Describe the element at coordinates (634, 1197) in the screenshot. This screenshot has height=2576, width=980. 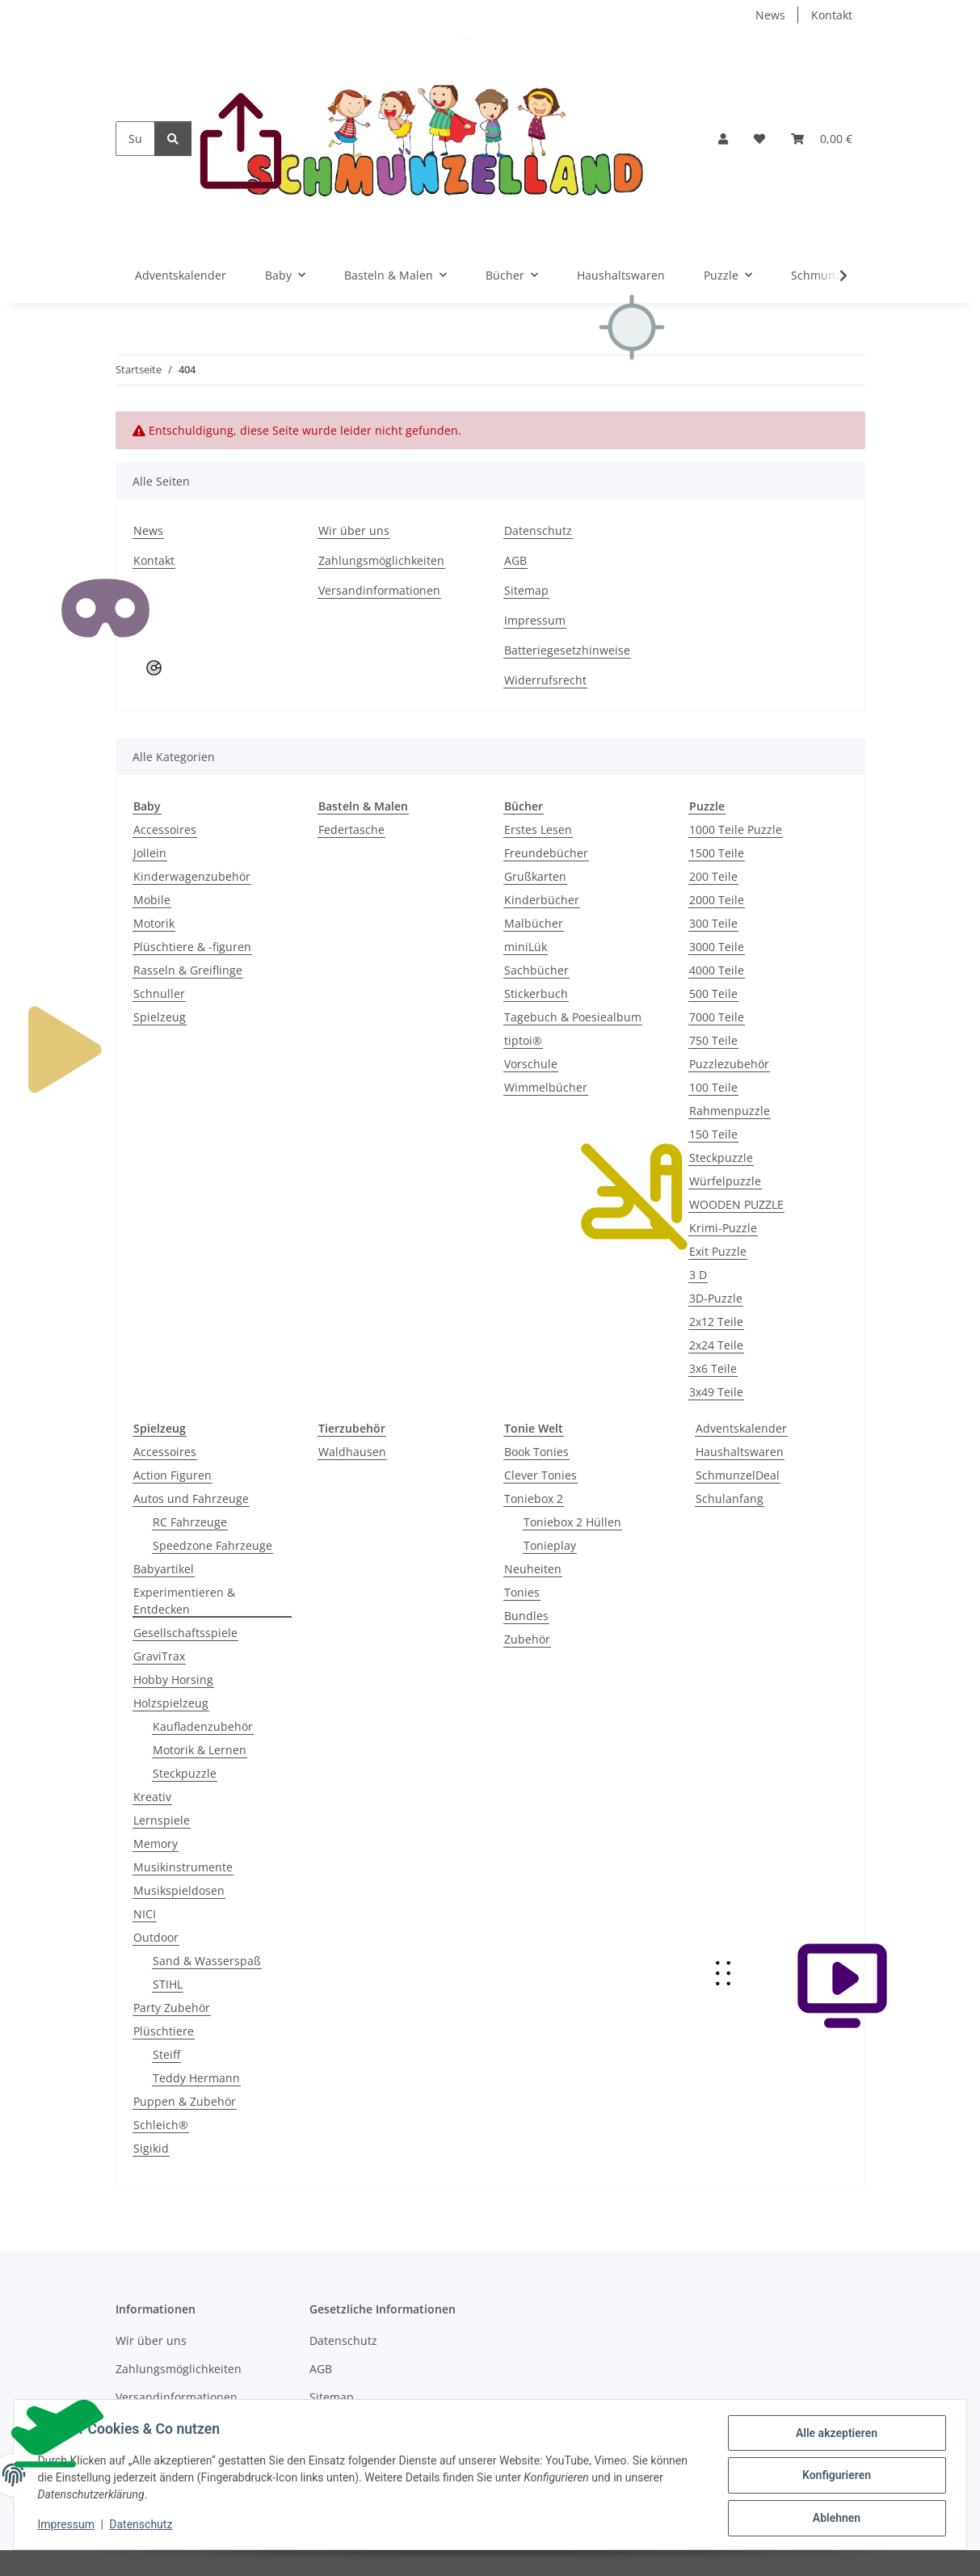
I see `writing or editing is disabled` at that location.